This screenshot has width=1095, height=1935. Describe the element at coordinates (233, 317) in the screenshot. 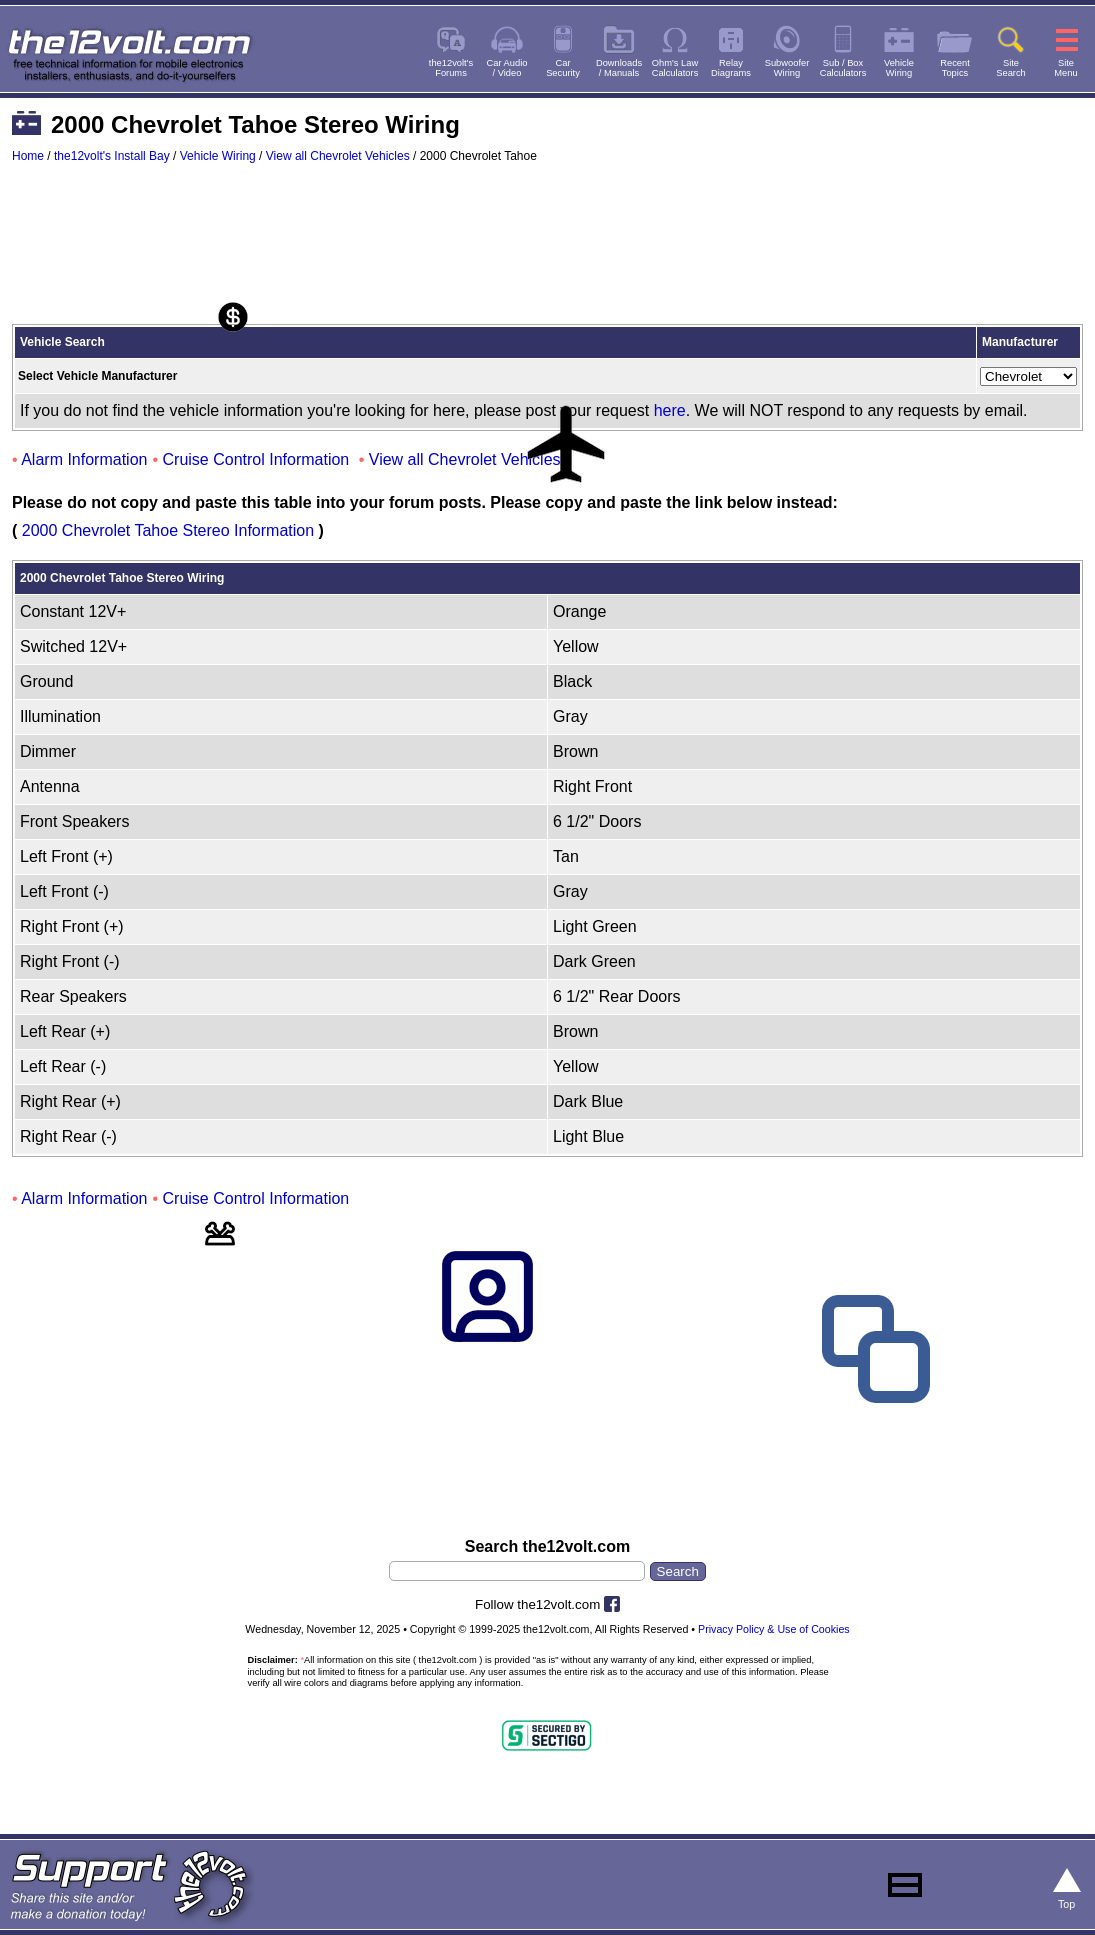

I see `view pricing or payment options` at that location.